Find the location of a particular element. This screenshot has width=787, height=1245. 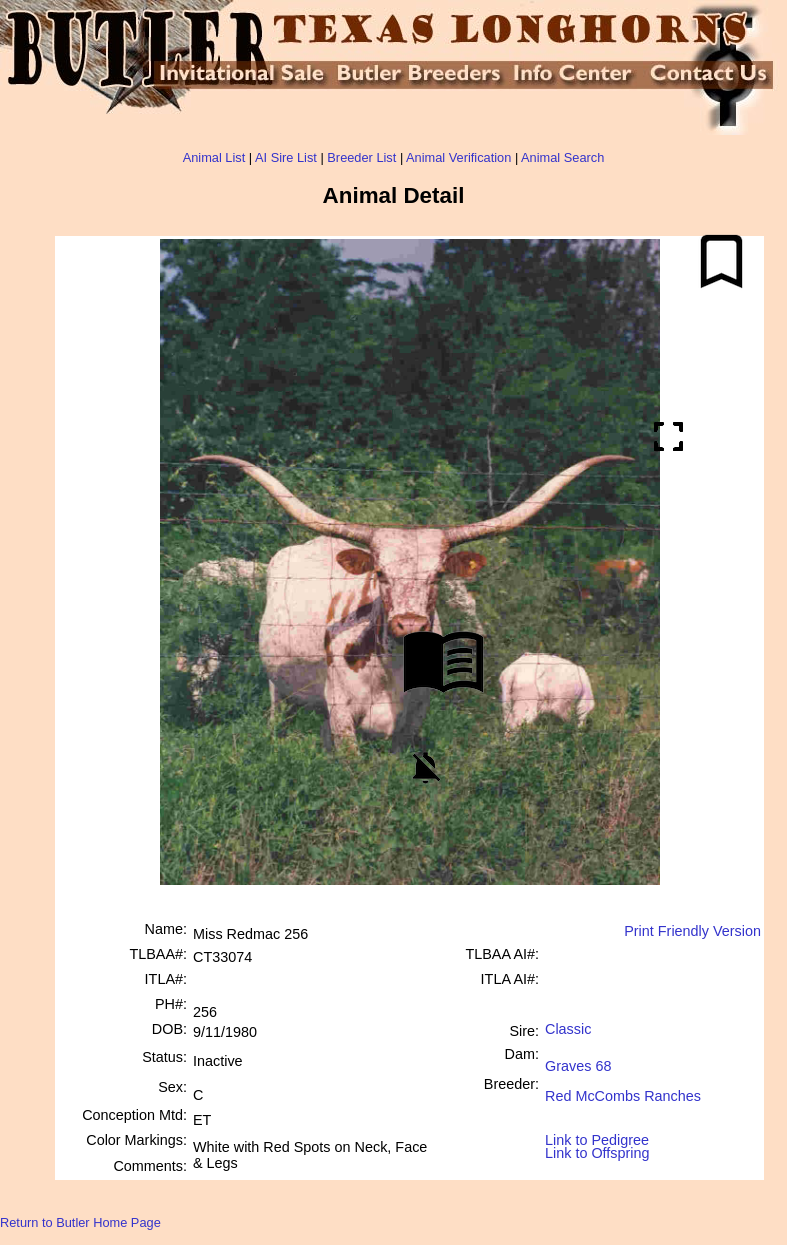

open menu or navigation guide is located at coordinates (443, 658).